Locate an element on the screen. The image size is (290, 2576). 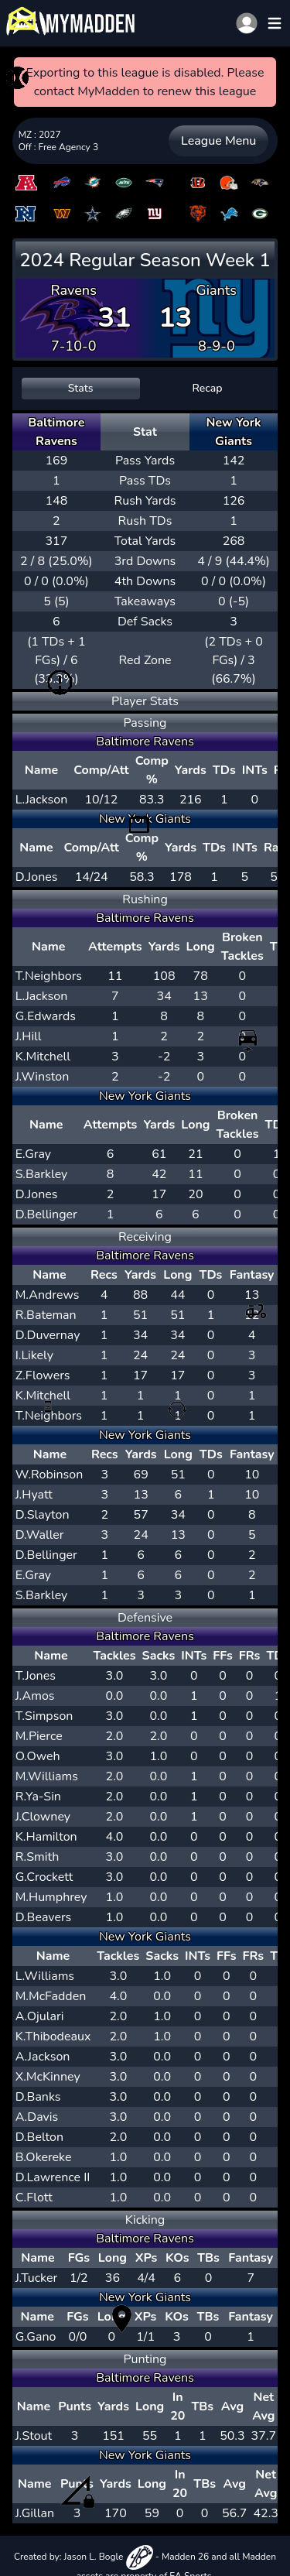
view current location on map is located at coordinates (121, 2318).